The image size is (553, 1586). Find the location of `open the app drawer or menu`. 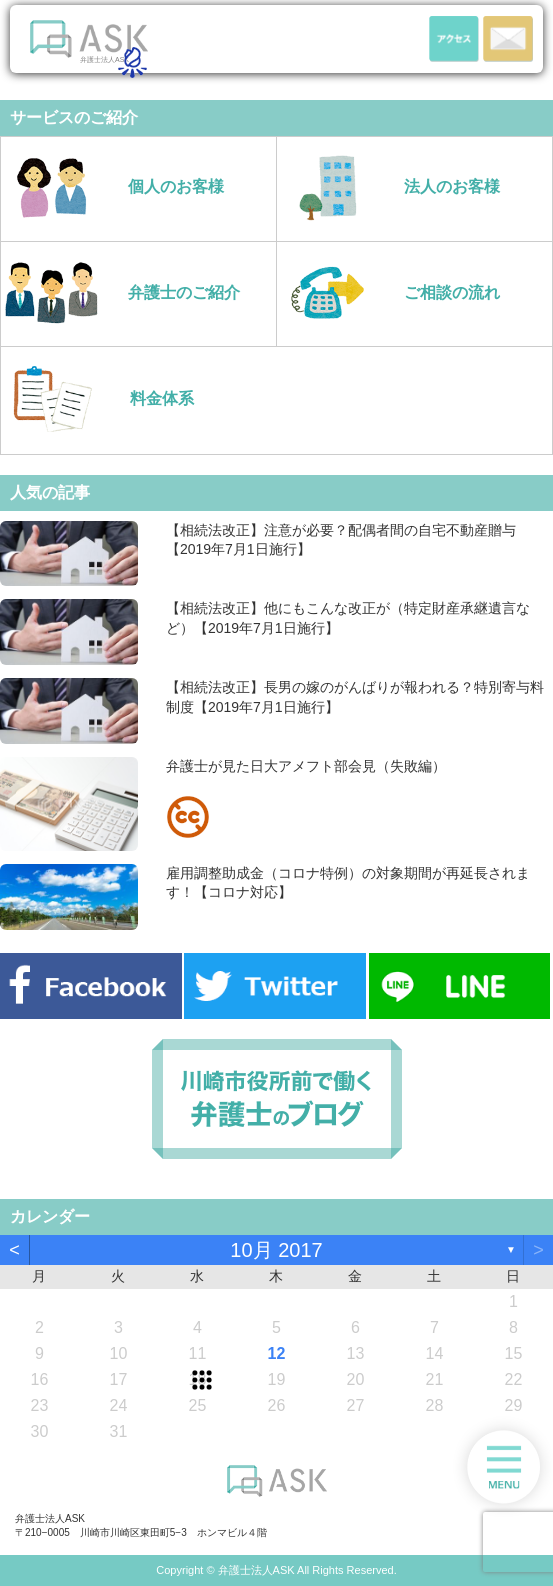

open the app drawer or menu is located at coordinates (202, 1380).